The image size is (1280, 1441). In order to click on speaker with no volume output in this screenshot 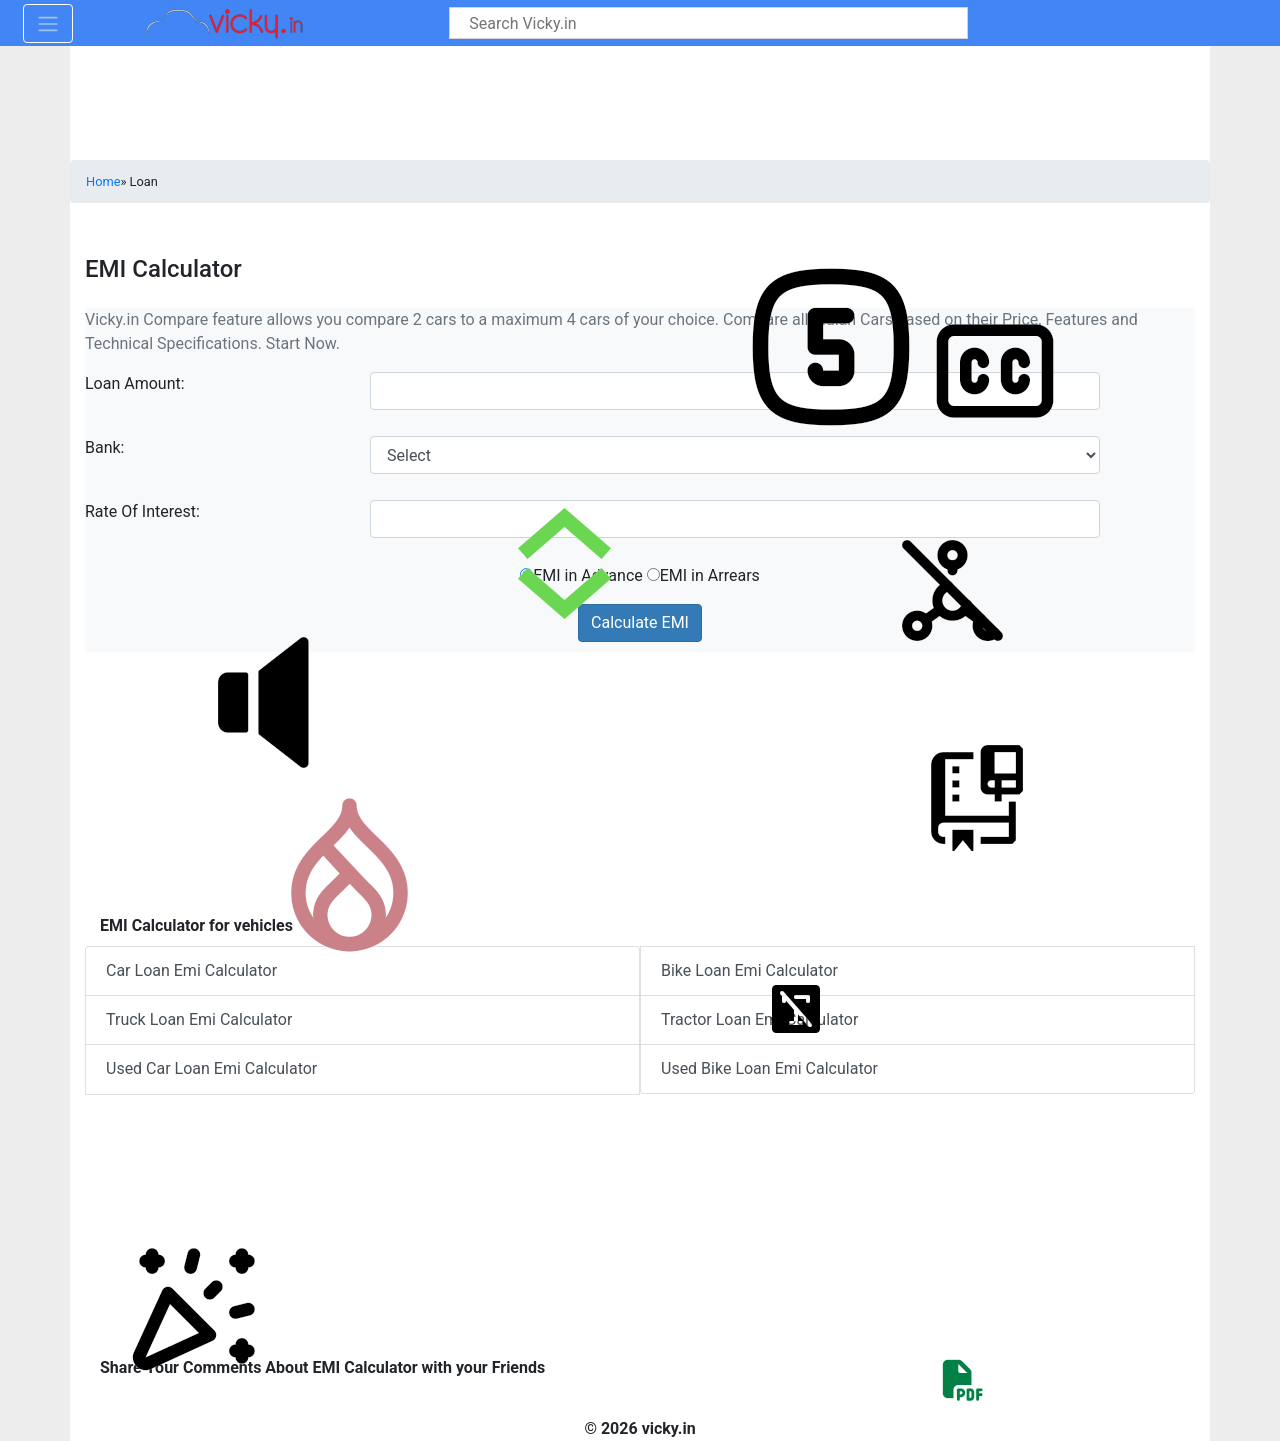, I will do `click(288, 702)`.